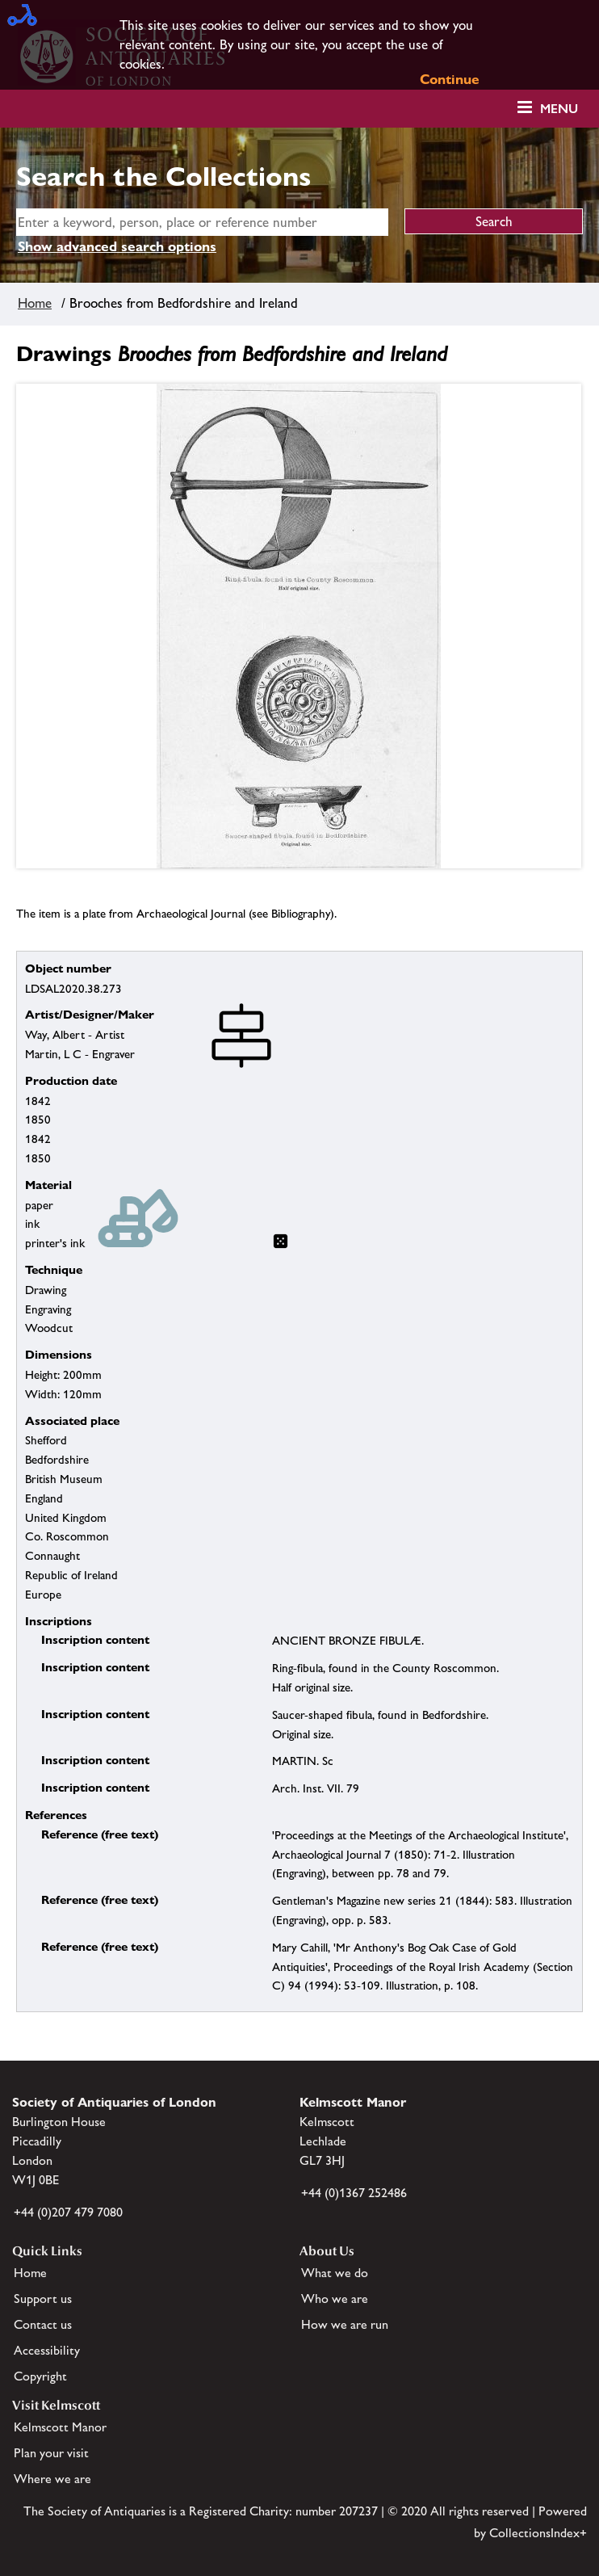 The image size is (599, 2576). Describe the element at coordinates (241, 1036) in the screenshot. I see `align objects to horizontal center` at that location.